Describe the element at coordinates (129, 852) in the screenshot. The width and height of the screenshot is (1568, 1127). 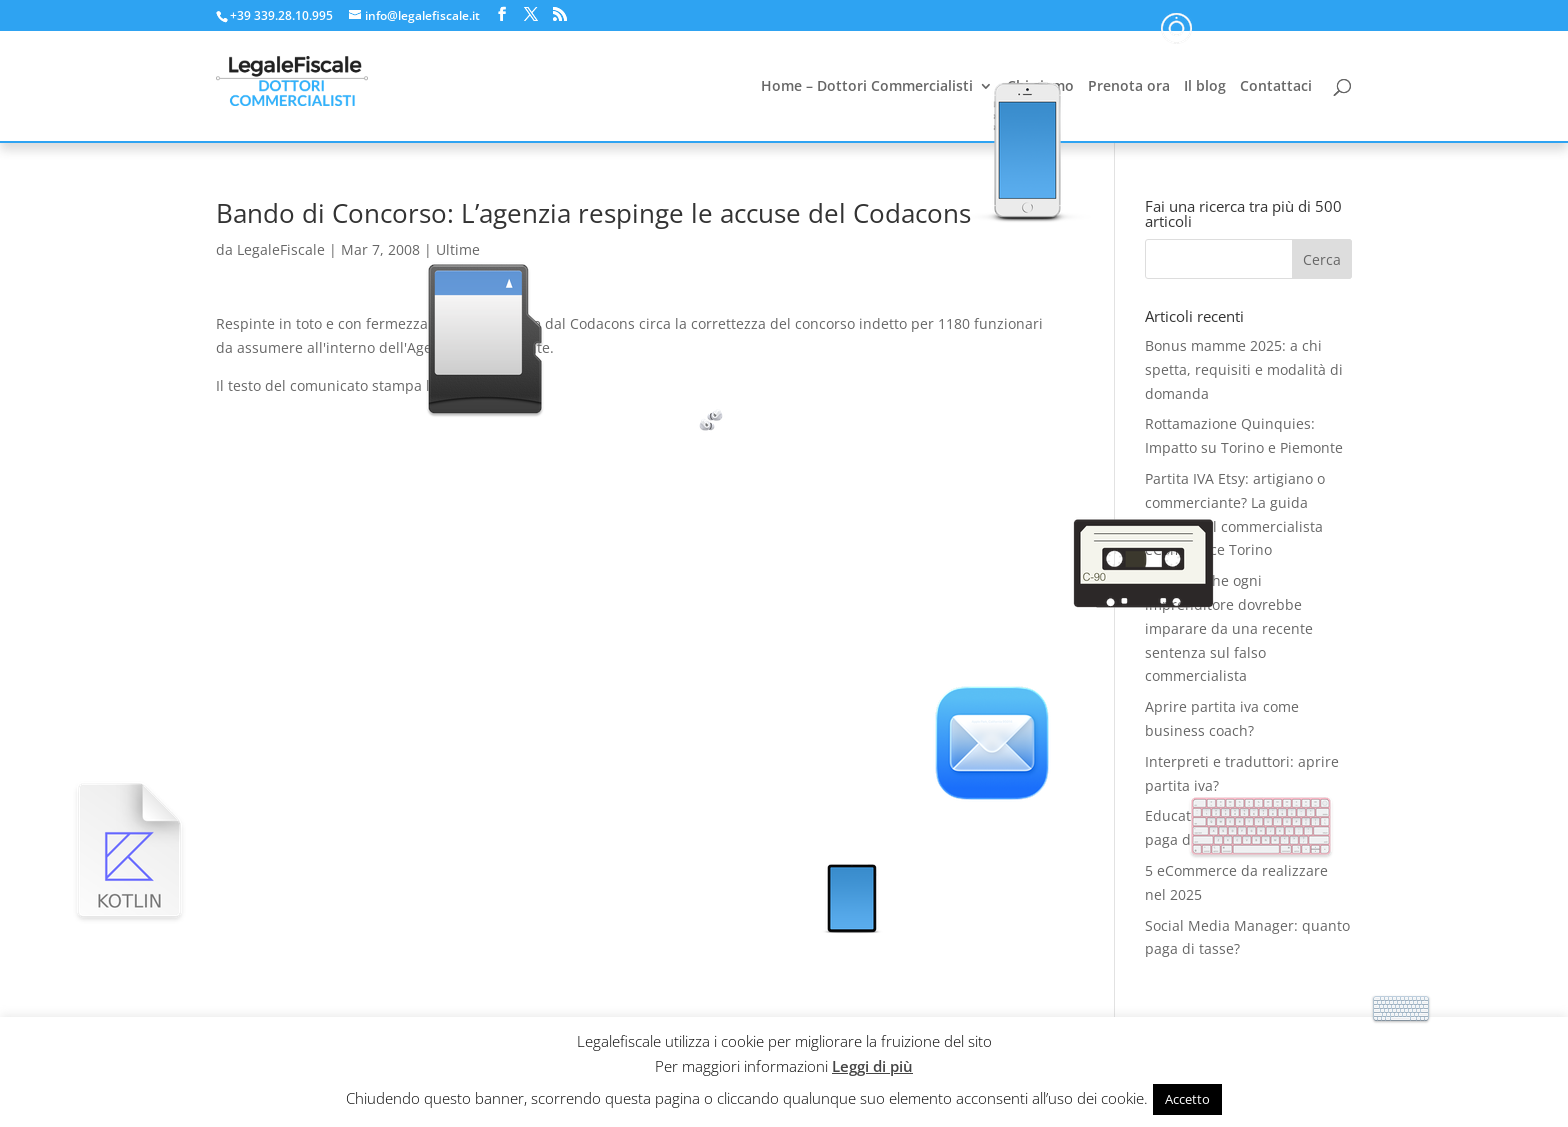
I see `a kotlin source code file` at that location.